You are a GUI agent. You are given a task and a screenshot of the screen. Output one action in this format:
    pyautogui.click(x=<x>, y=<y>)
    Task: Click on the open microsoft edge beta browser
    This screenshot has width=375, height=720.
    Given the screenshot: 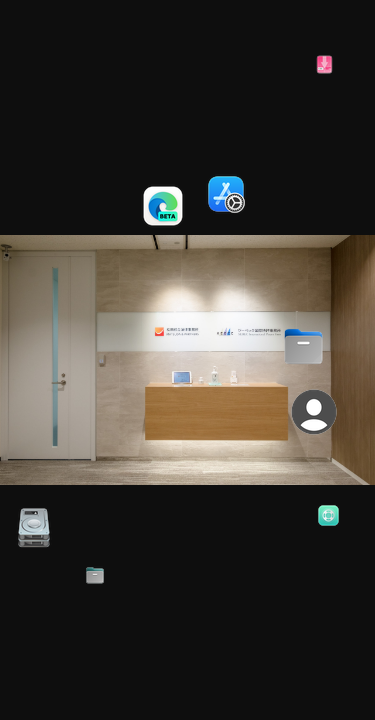 What is the action you would take?
    pyautogui.click(x=163, y=206)
    